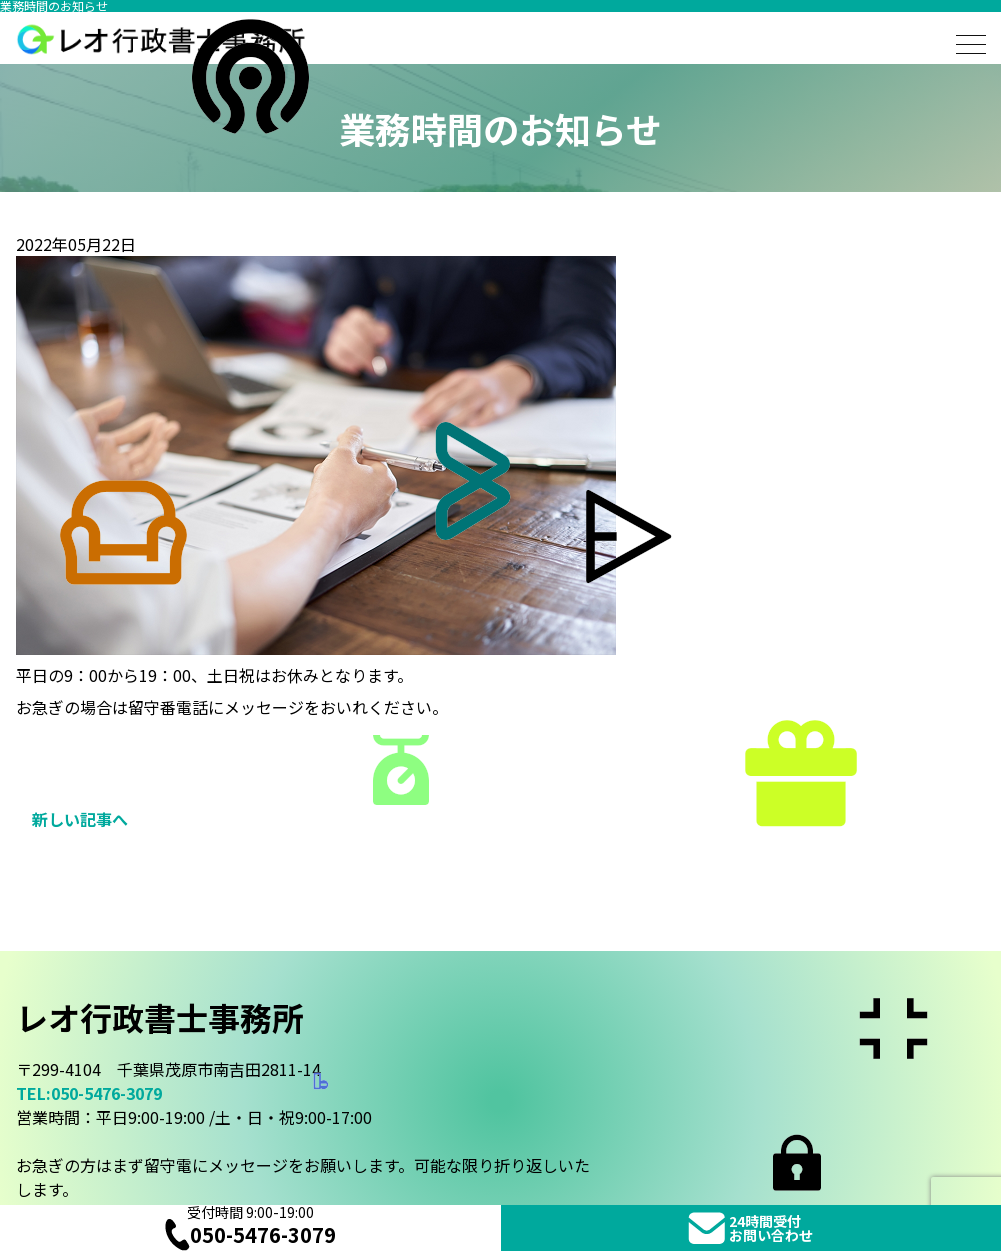 Image resolution: width=1001 pixels, height=1251 pixels. I want to click on indicates a locked or secured item, so click(797, 1164).